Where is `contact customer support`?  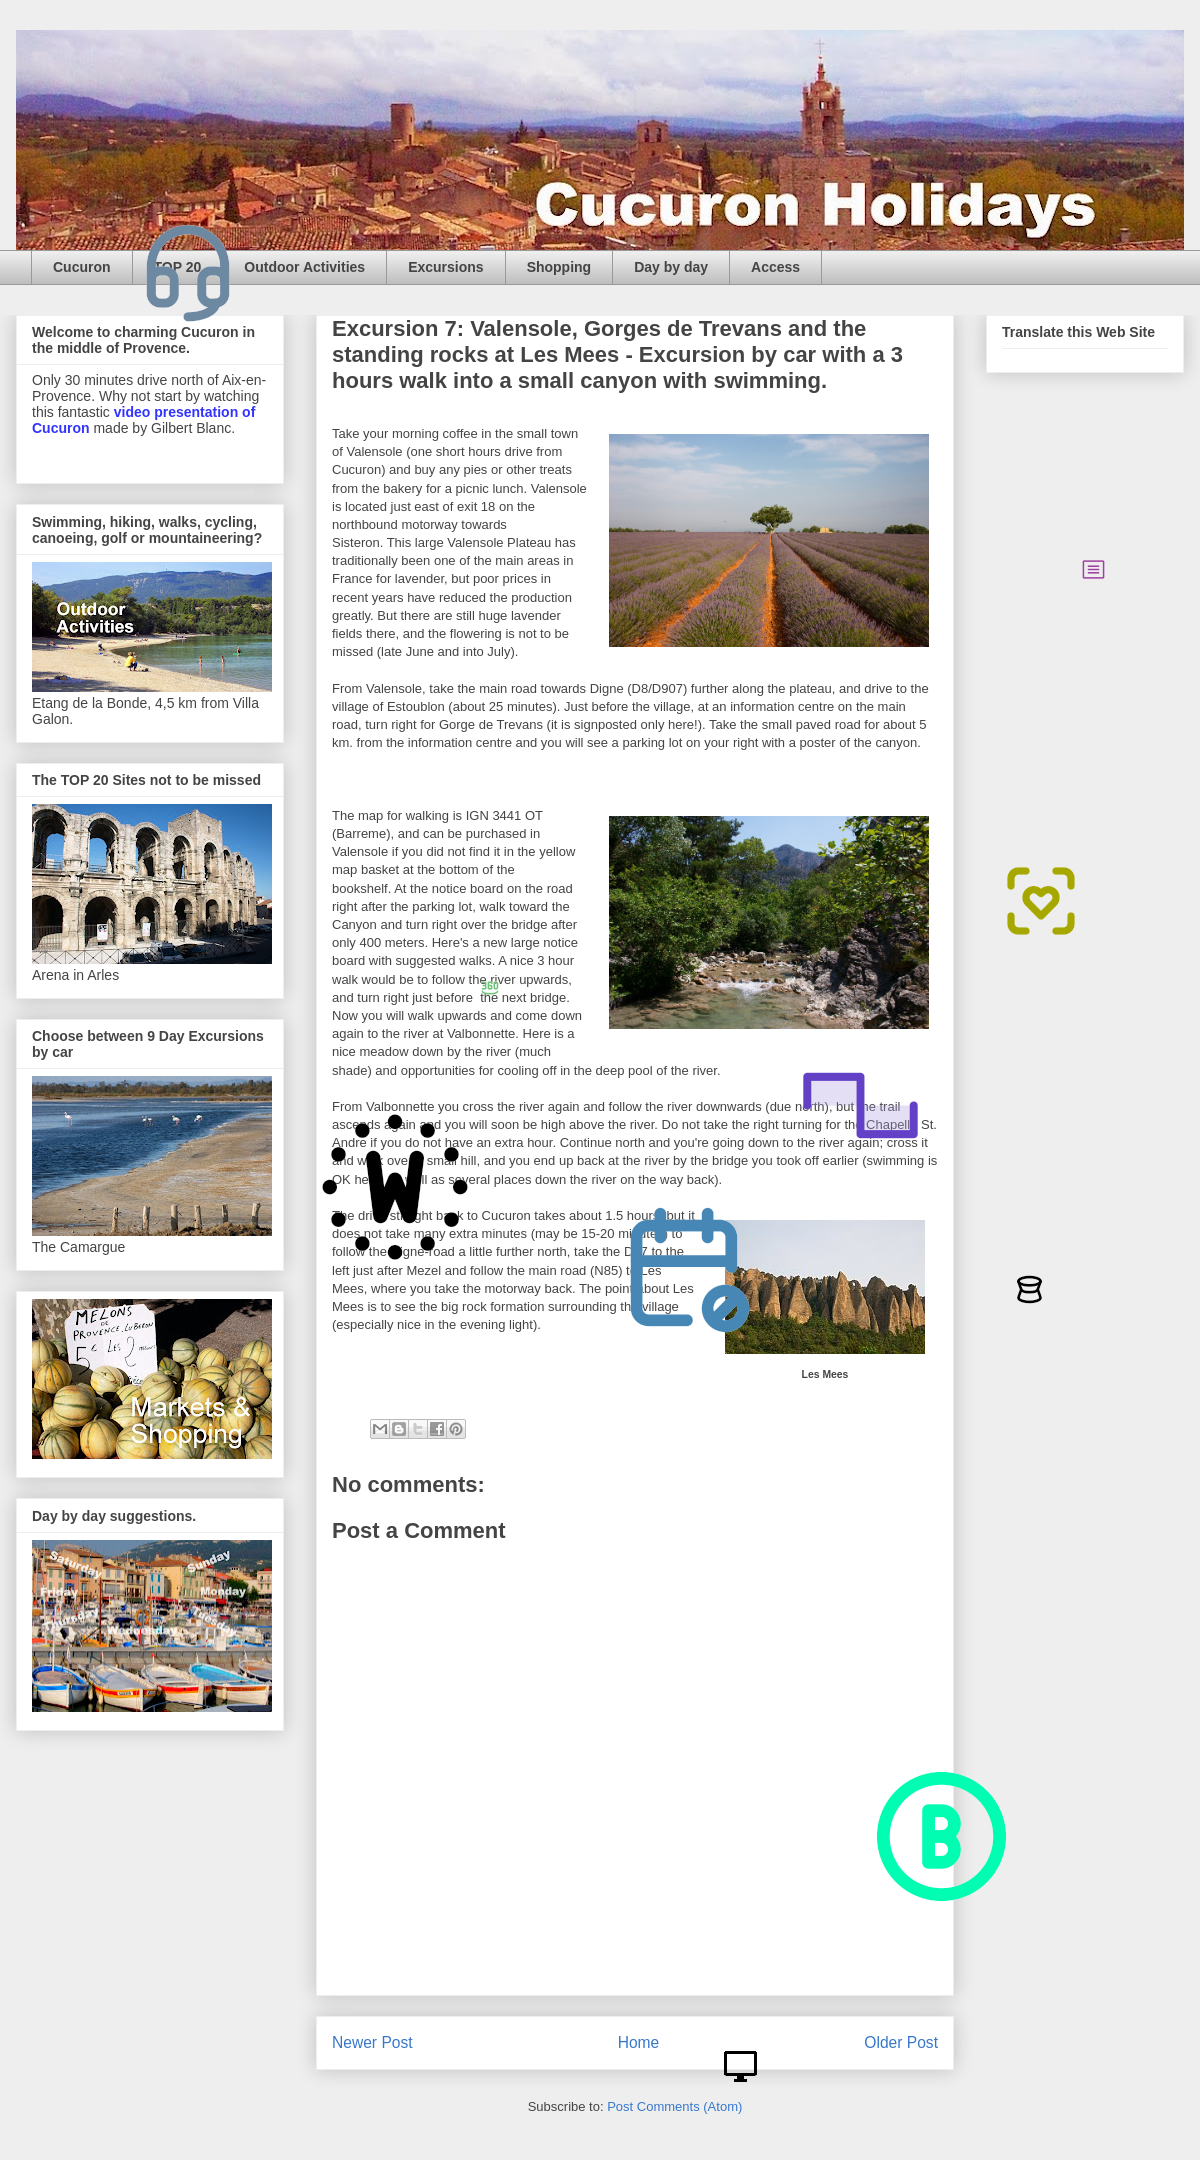
contact customer support is located at coordinates (188, 271).